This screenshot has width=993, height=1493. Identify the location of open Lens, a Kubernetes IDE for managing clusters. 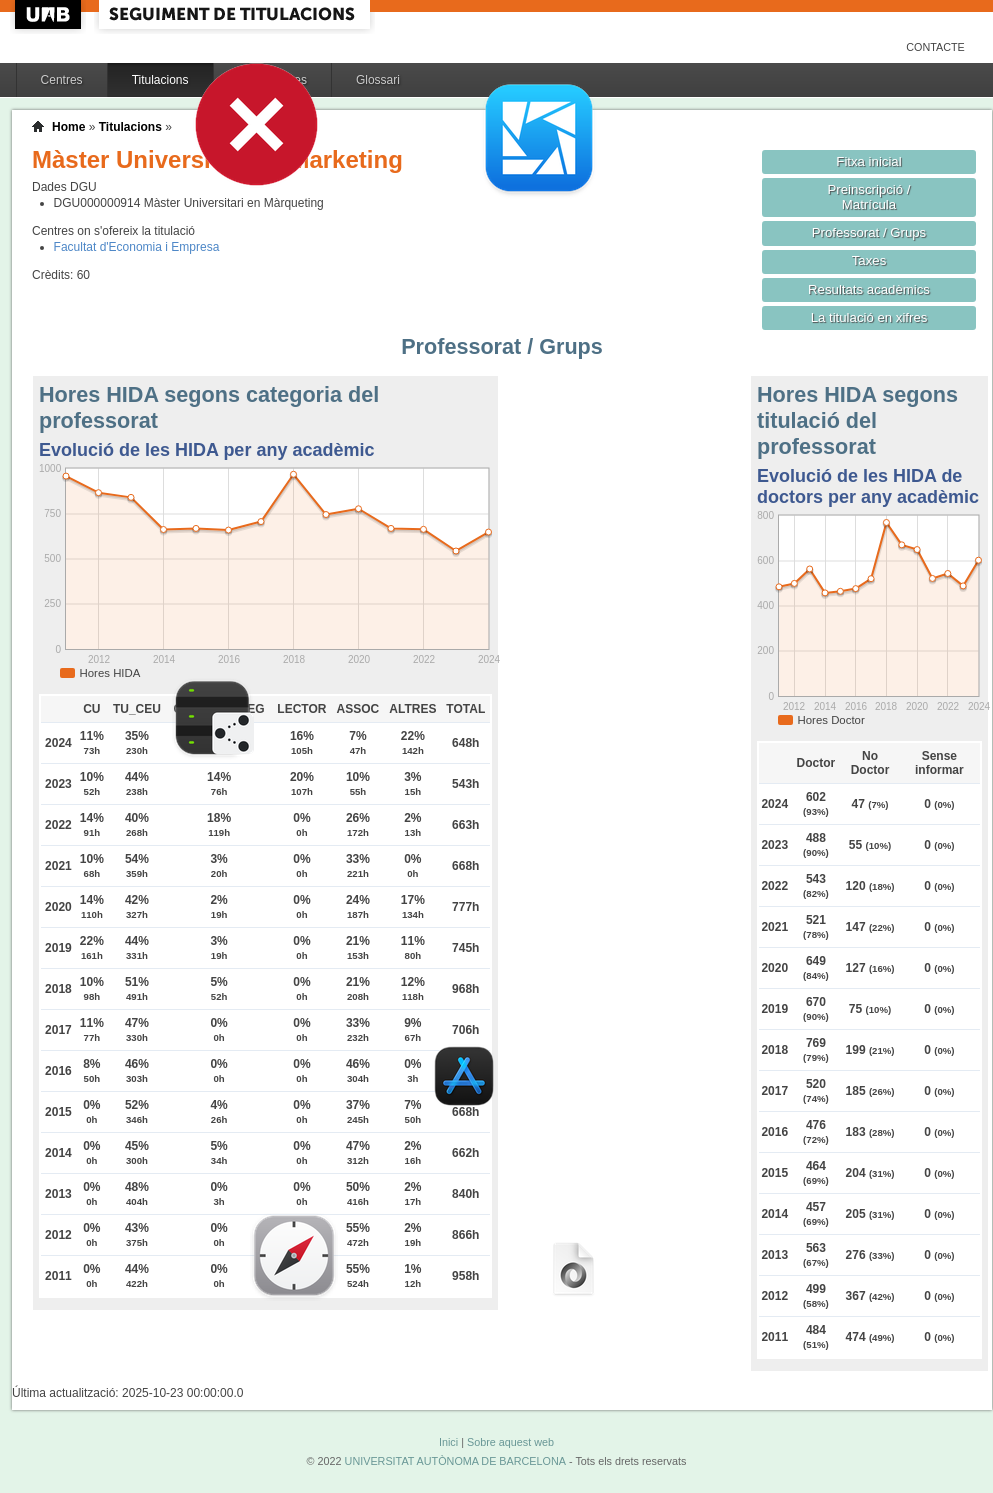
(539, 138).